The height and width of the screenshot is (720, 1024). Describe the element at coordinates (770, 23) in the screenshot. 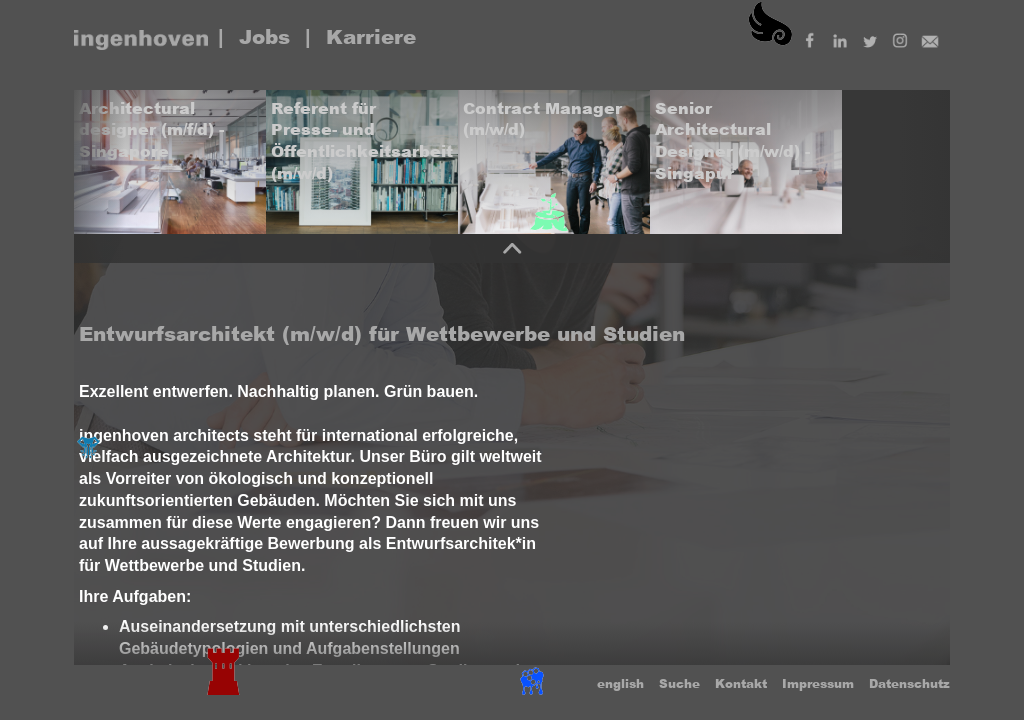

I see `indicates wind or air element in gameplay` at that location.